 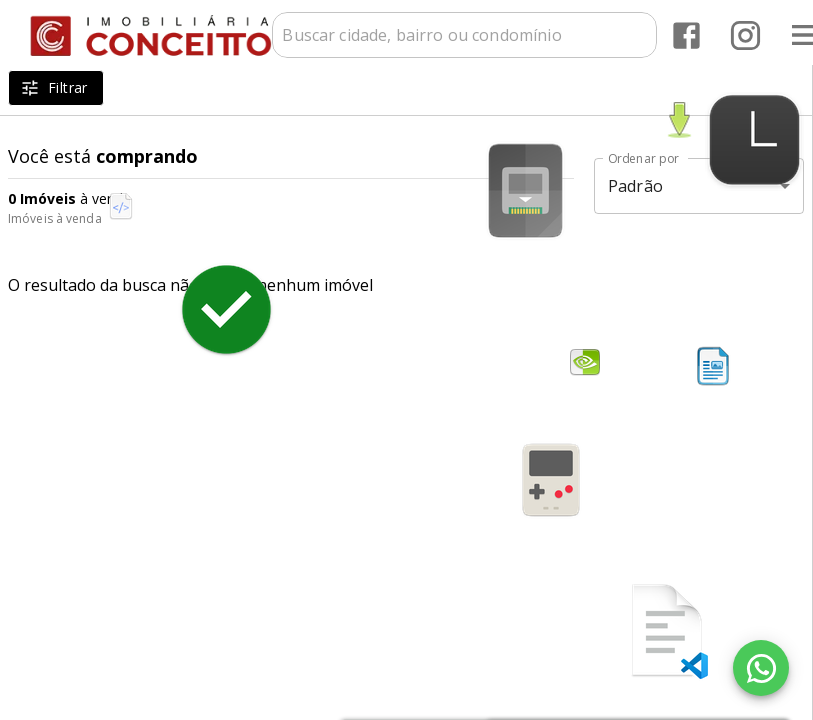 I want to click on open the game store or gaming app, so click(x=551, y=480).